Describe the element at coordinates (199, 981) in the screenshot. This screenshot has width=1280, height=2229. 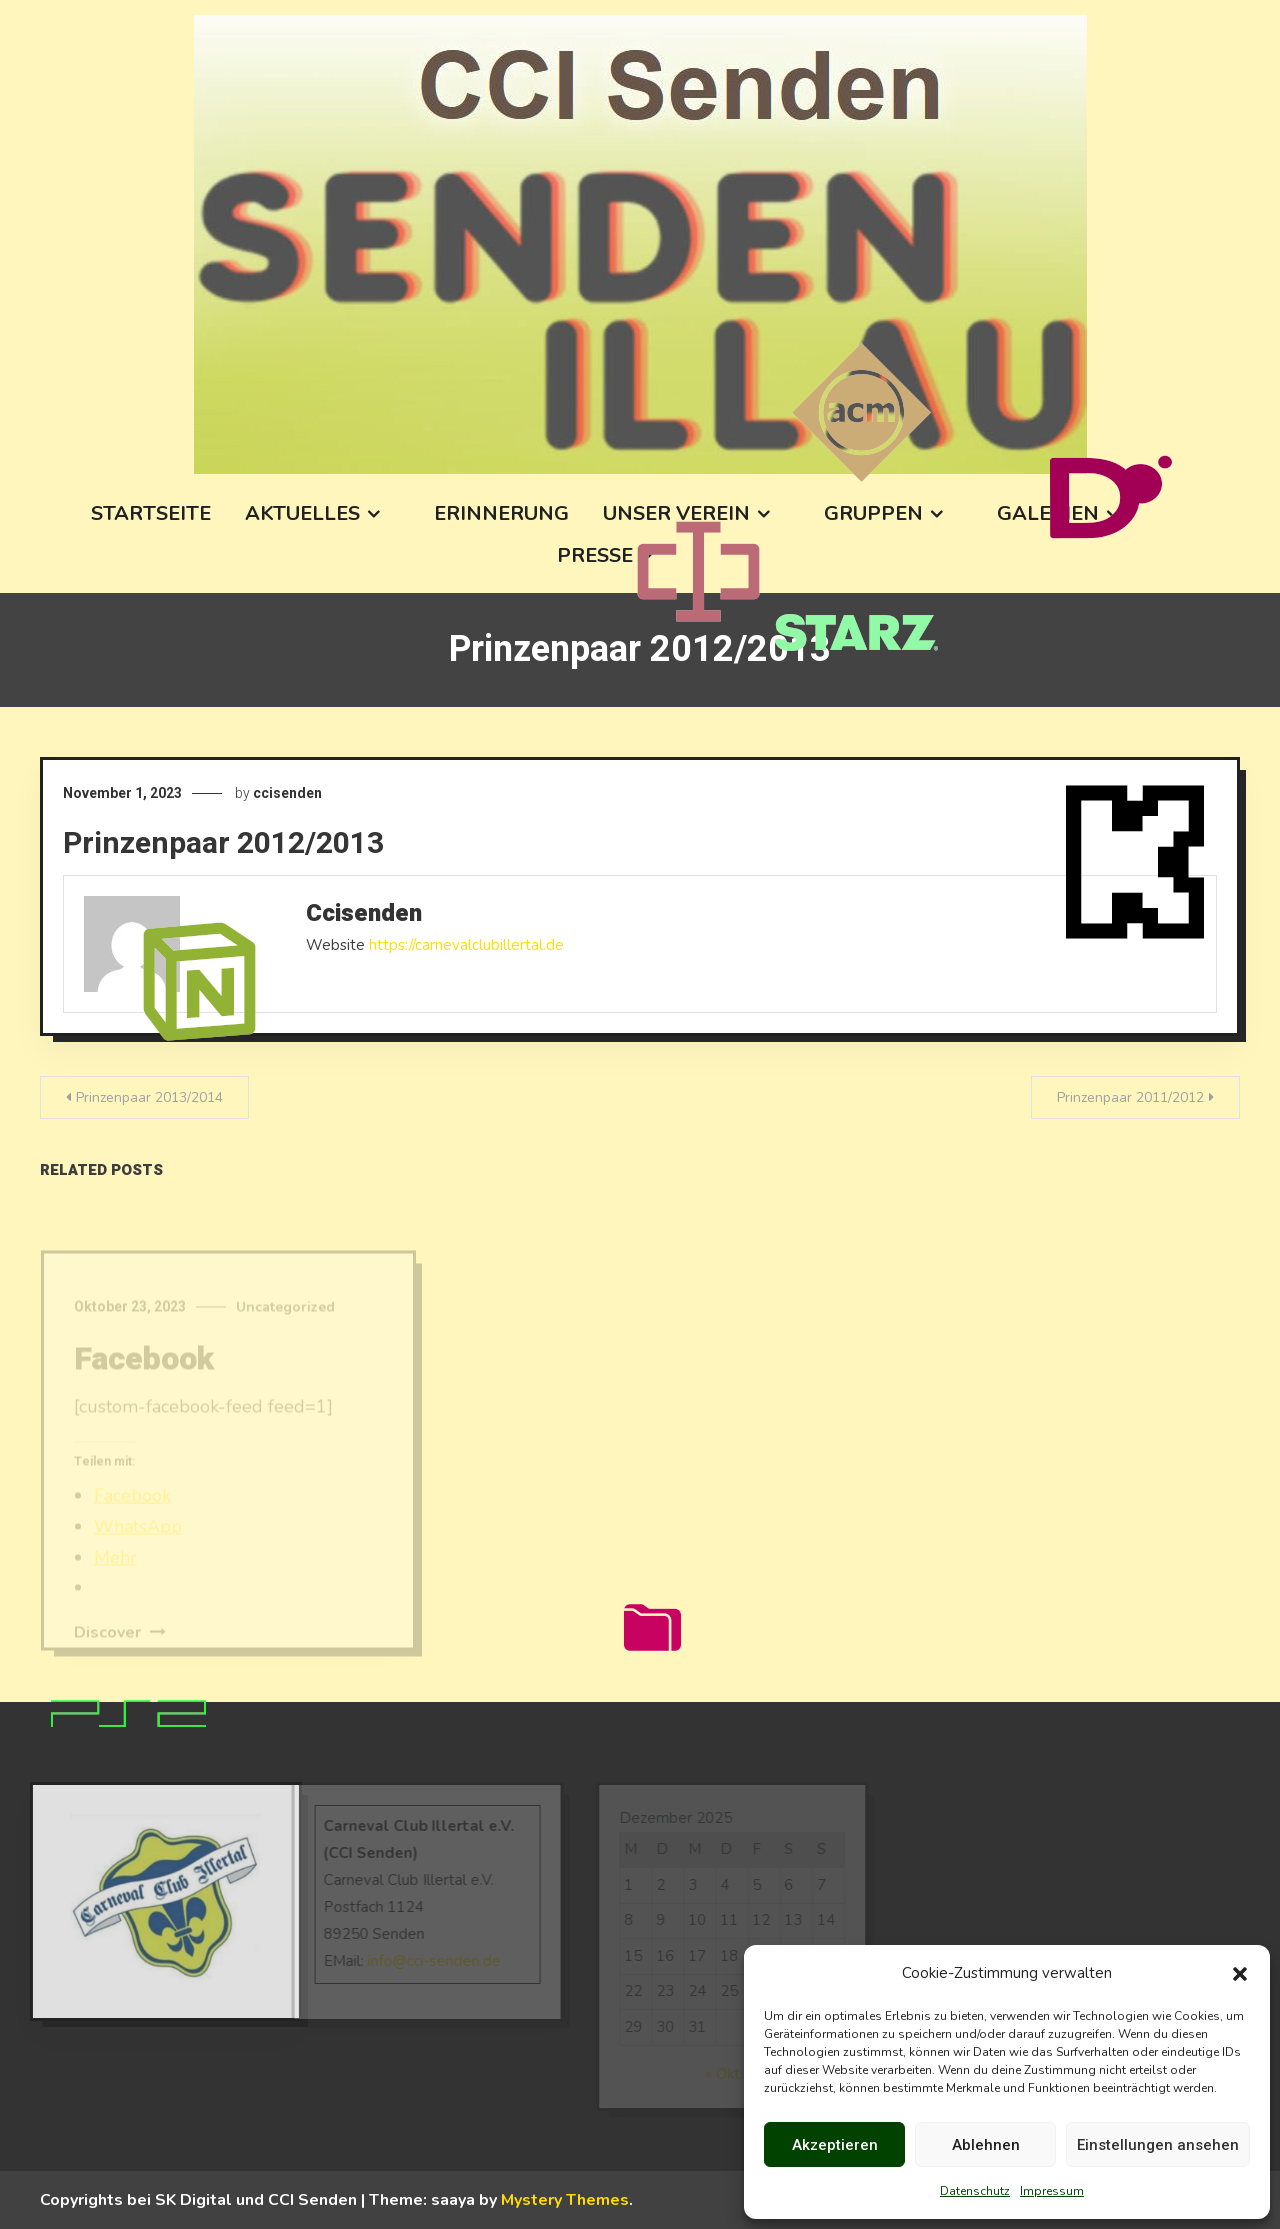
I see `open Notion app` at that location.